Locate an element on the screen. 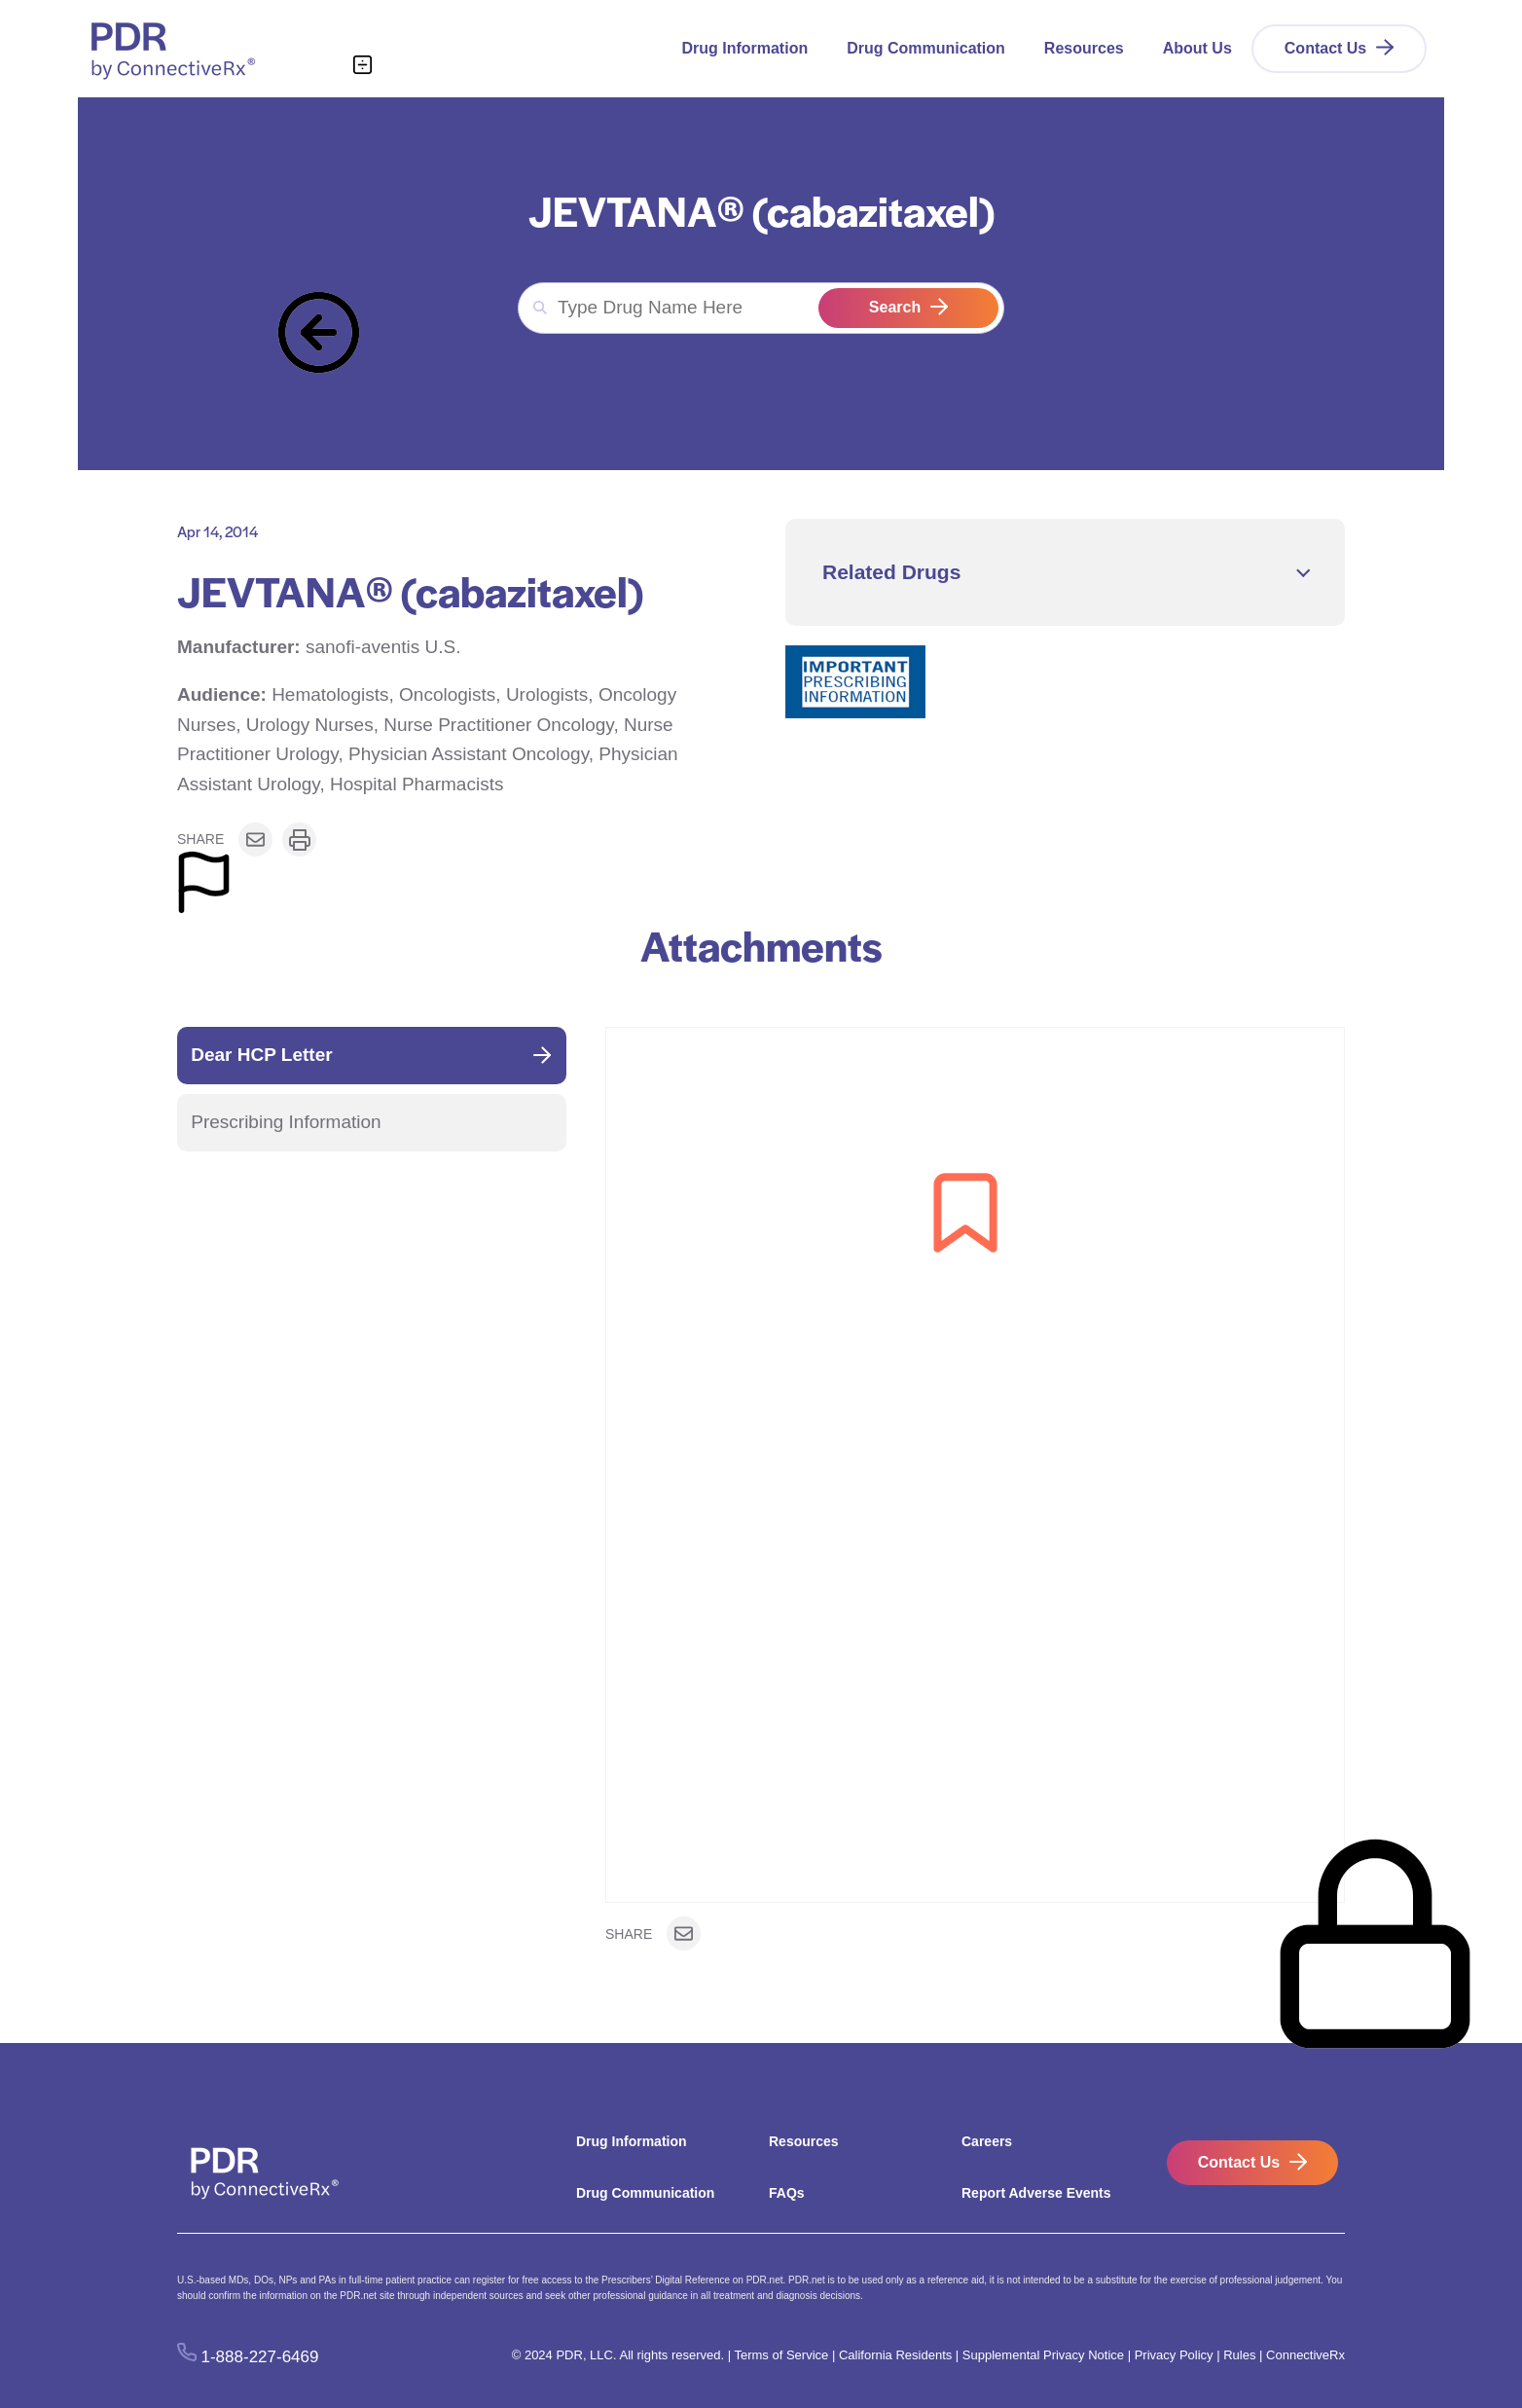  perform division calculation is located at coordinates (362, 64).